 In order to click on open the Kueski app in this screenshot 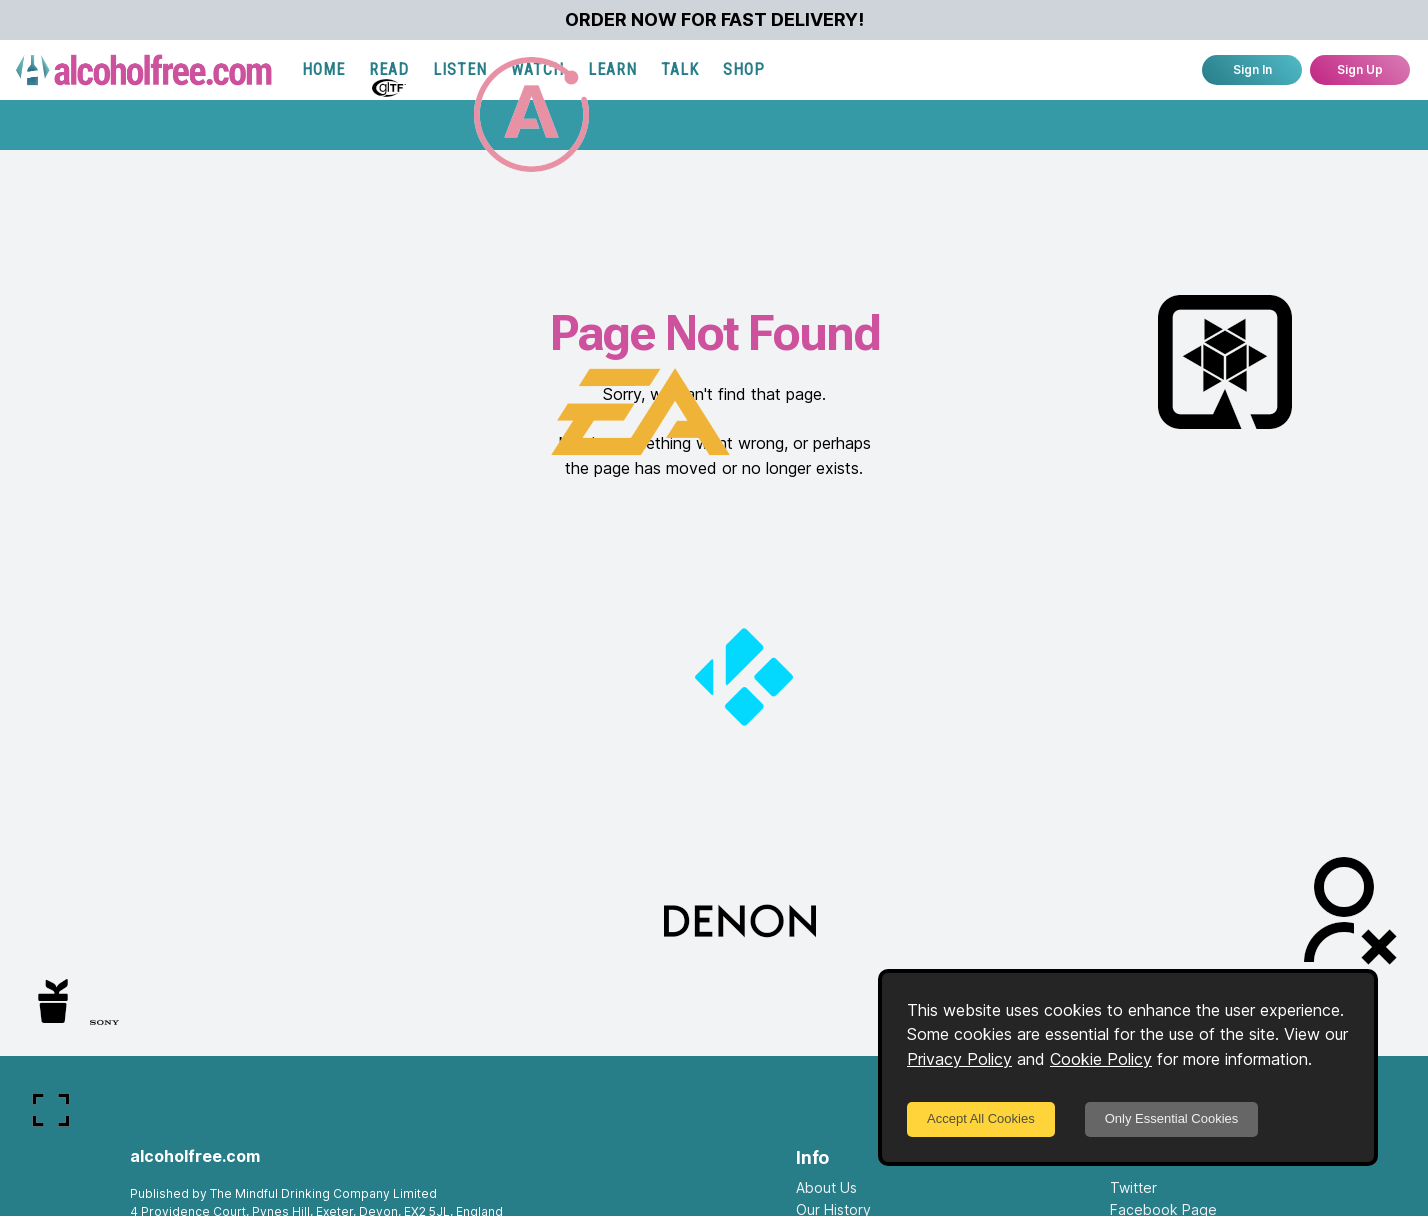, I will do `click(53, 1001)`.